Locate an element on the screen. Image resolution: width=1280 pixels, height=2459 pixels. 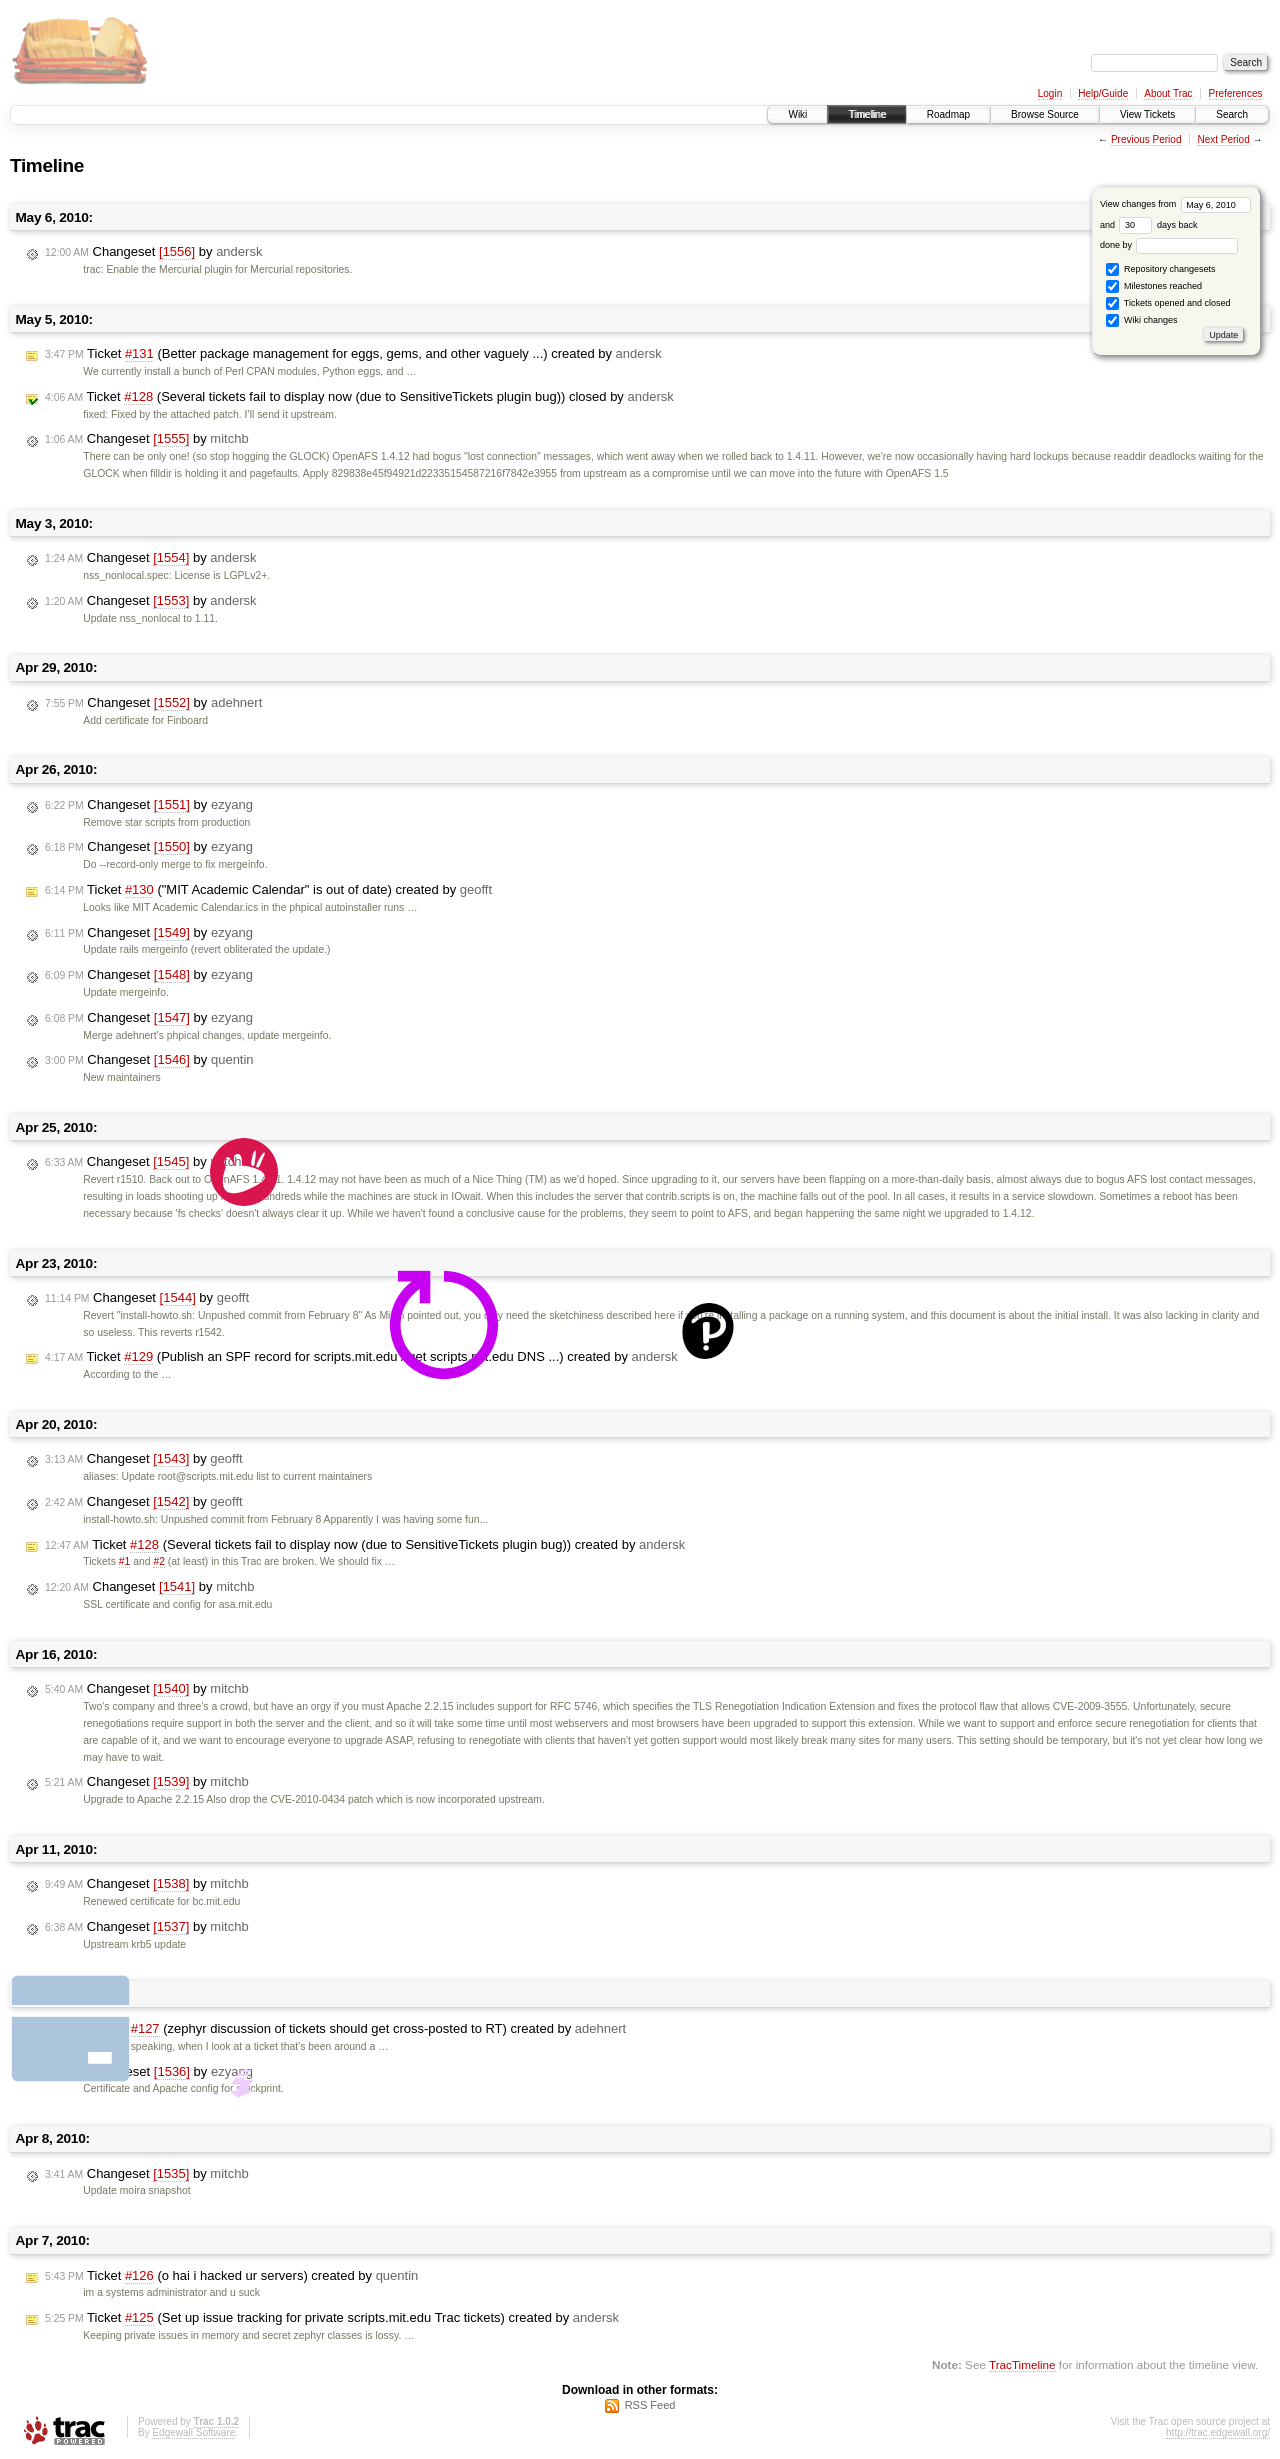
access payment methods is located at coordinates (70, 2028).